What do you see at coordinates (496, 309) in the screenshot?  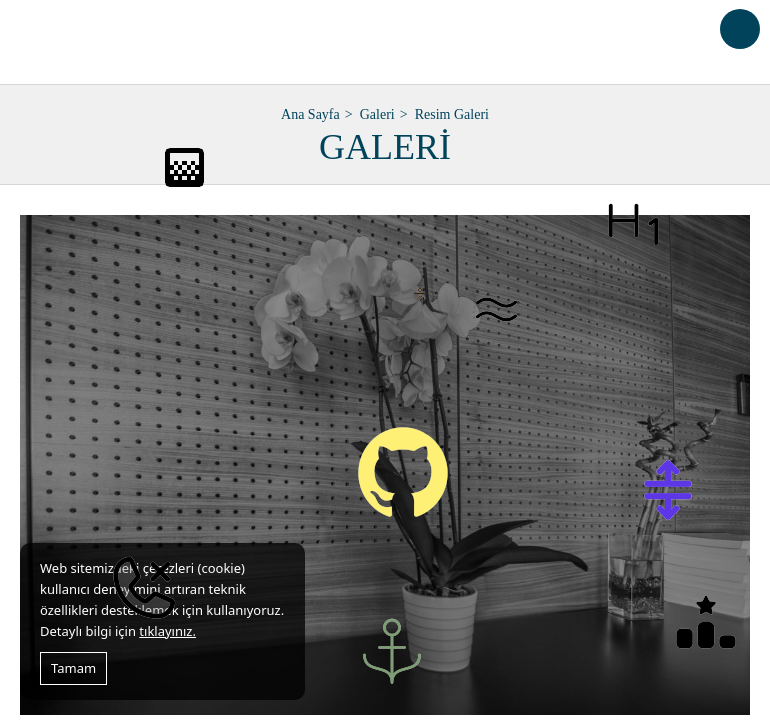 I see `indicates approximate or estimated value` at bounding box center [496, 309].